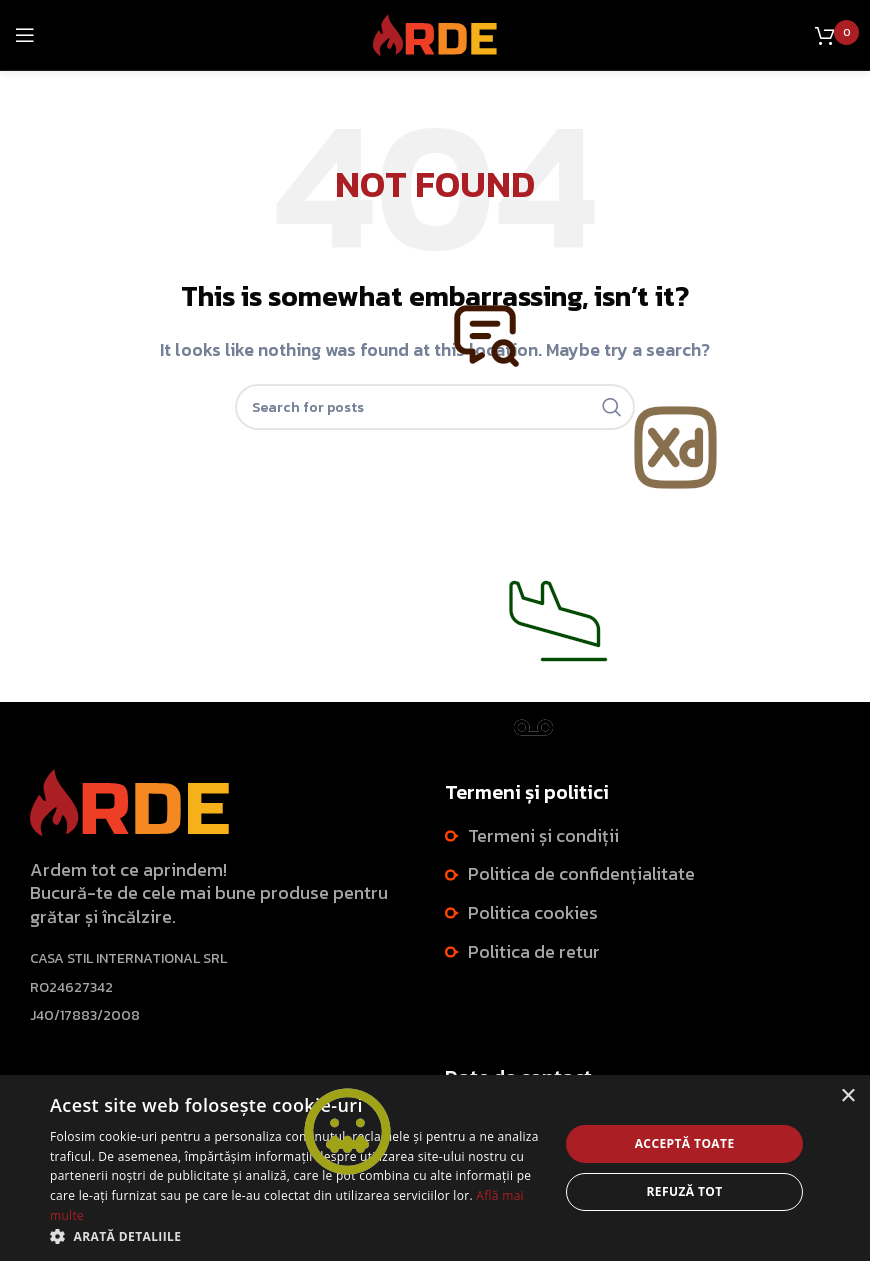 This screenshot has width=870, height=1261. Describe the element at coordinates (485, 333) in the screenshot. I see `search through your messages` at that location.